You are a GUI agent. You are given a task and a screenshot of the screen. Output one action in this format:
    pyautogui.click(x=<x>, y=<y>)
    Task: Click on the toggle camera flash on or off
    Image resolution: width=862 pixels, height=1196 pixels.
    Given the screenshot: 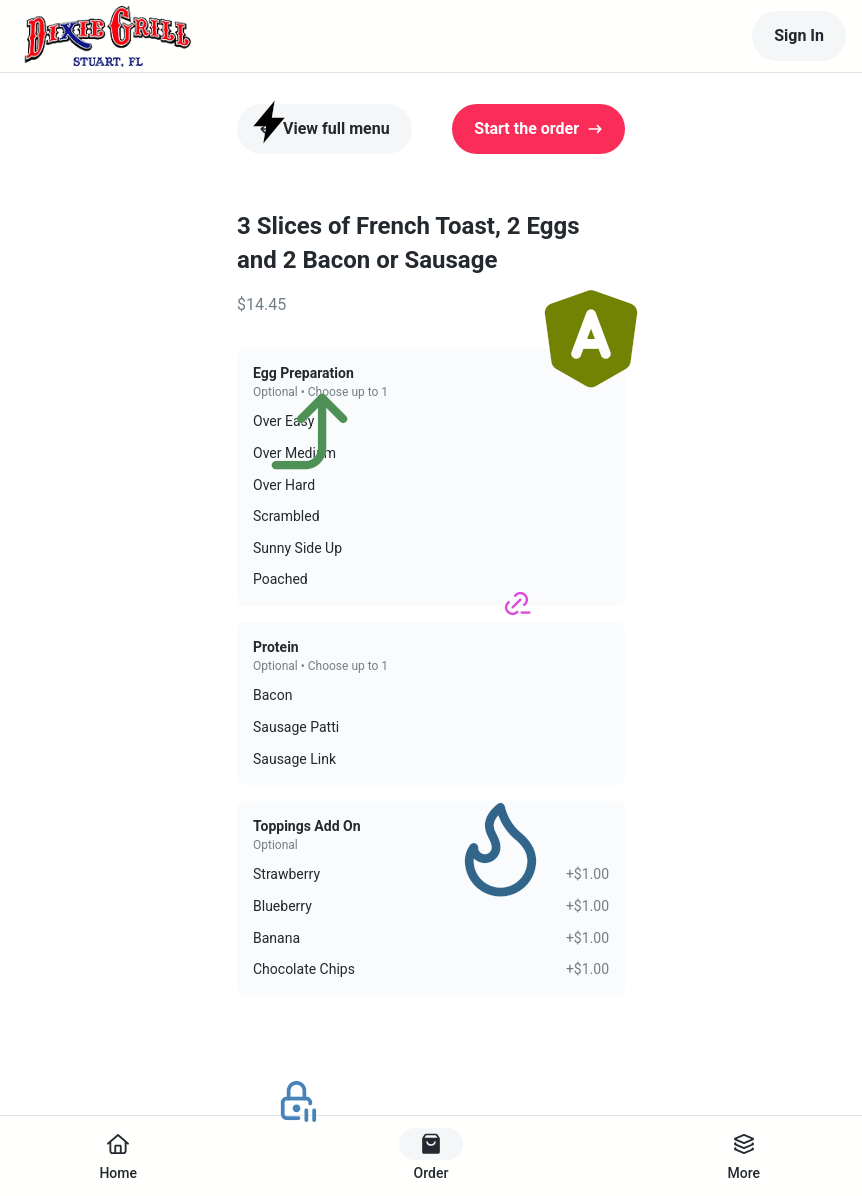 What is the action you would take?
    pyautogui.click(x=269, y=122)
    